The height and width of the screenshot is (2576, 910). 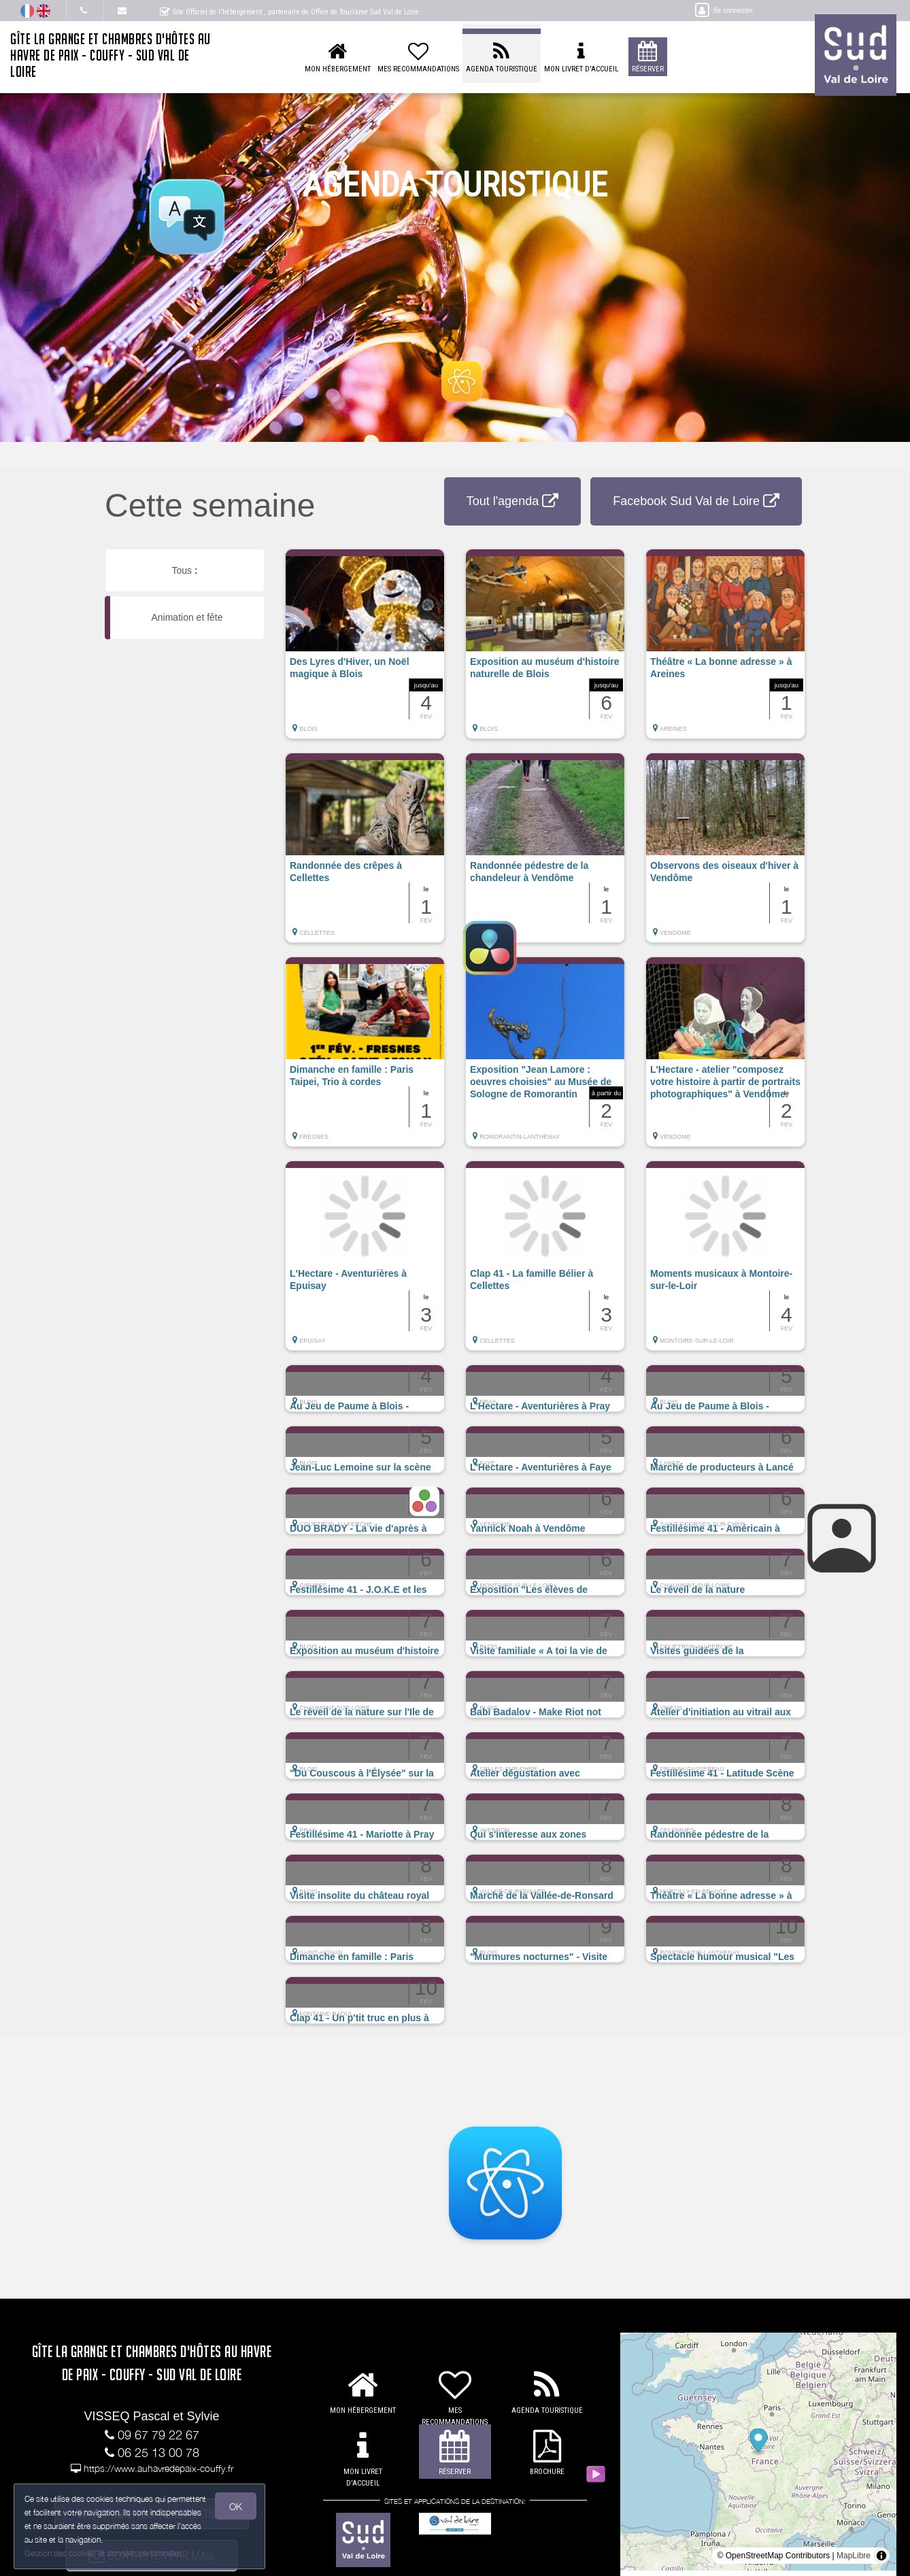 What do you see at coordinates (596, 2474) in the screenshot?
I see `open the videos or media player app` at bounding box center [596, 2474].